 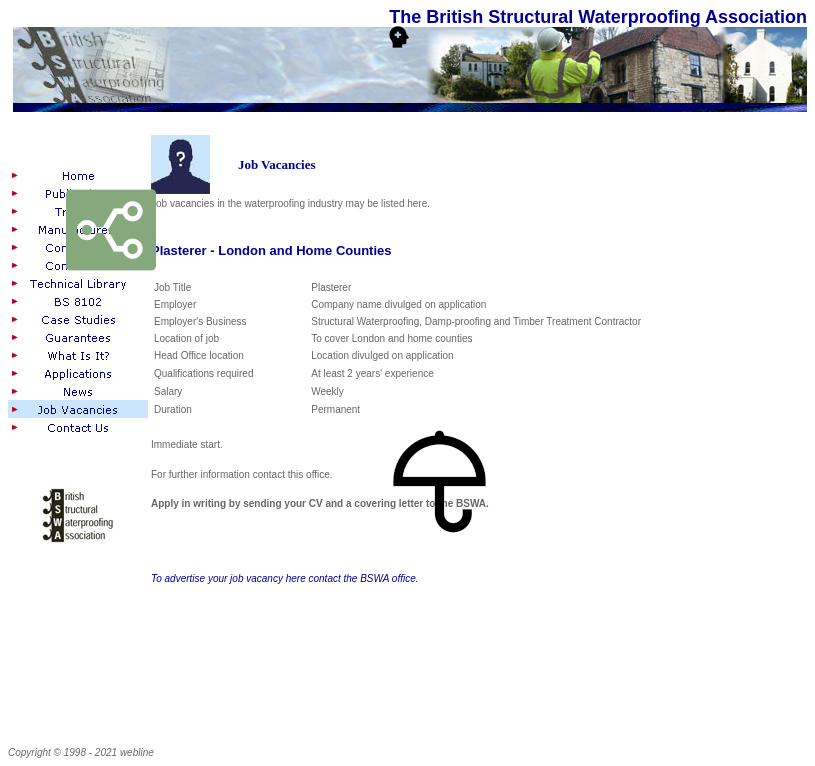 What do you see at coordinates (439, 481) in the screenshot?
I see `view weather forecast or rain conditions` at bounding box center [439, 481].